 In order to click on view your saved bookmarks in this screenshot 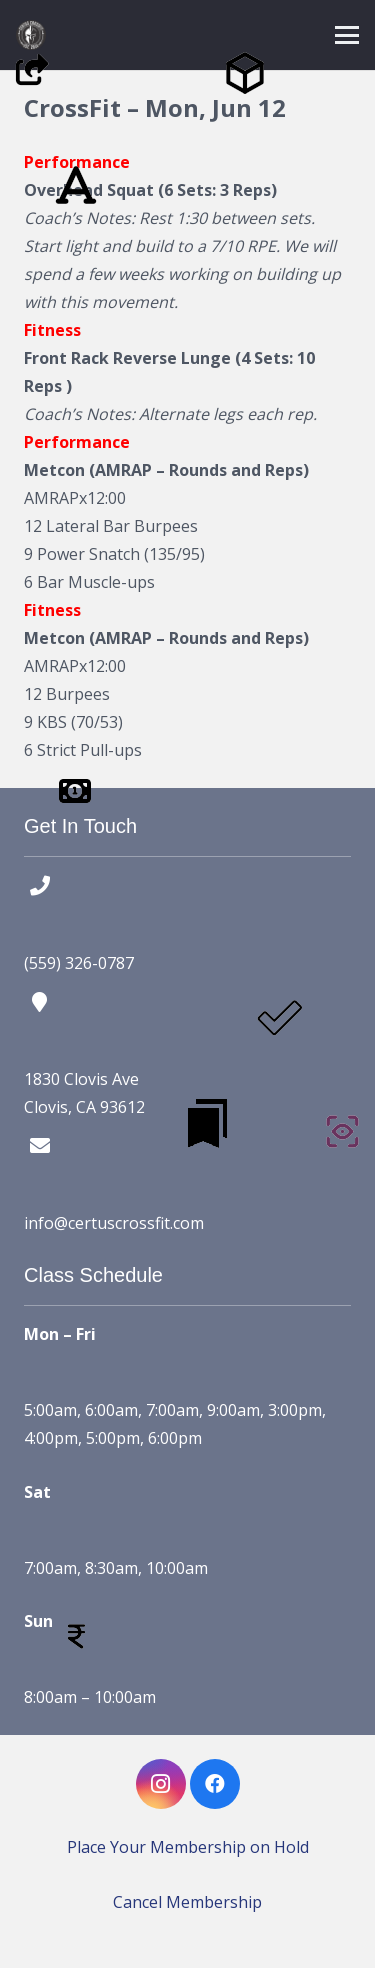, I will do `click(207, 1123)`.